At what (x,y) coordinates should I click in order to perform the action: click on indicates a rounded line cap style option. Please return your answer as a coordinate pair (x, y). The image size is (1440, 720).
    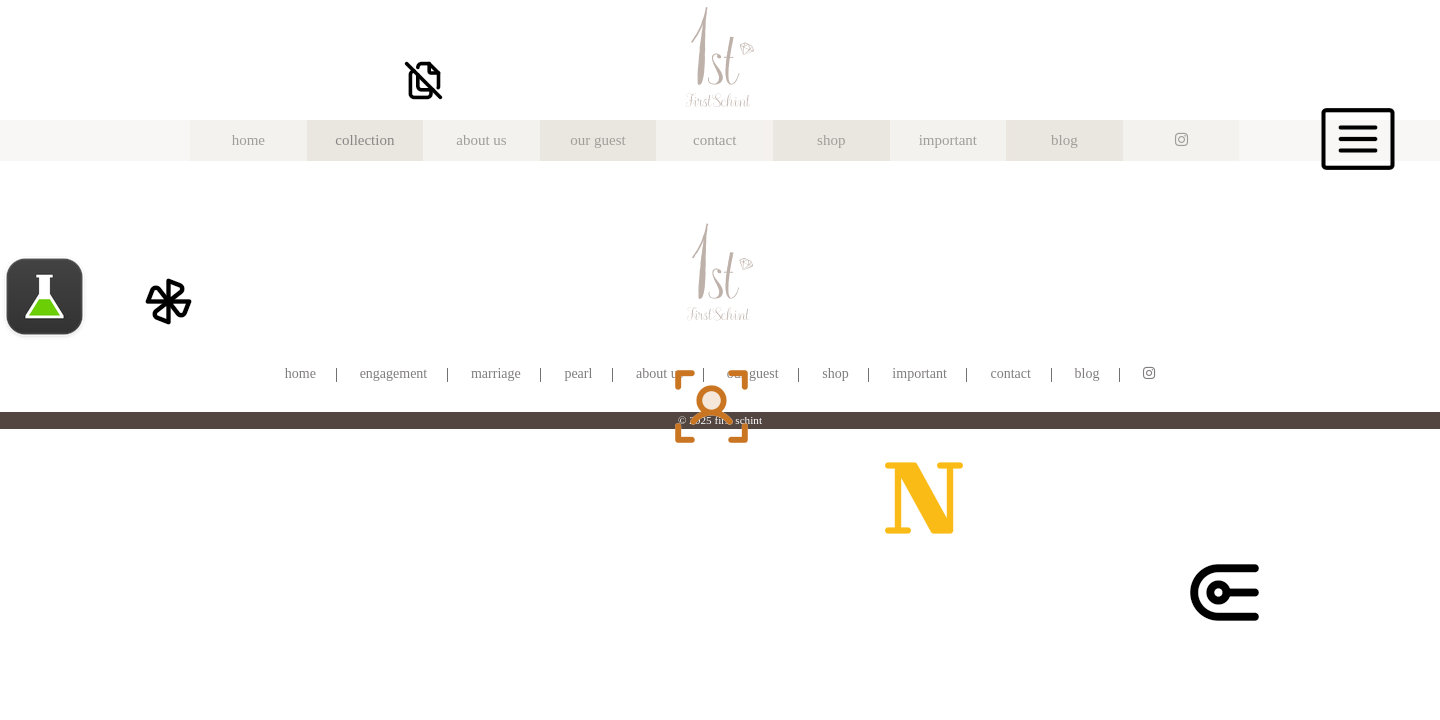
    Looking at the image, I should click on (1222, 592).